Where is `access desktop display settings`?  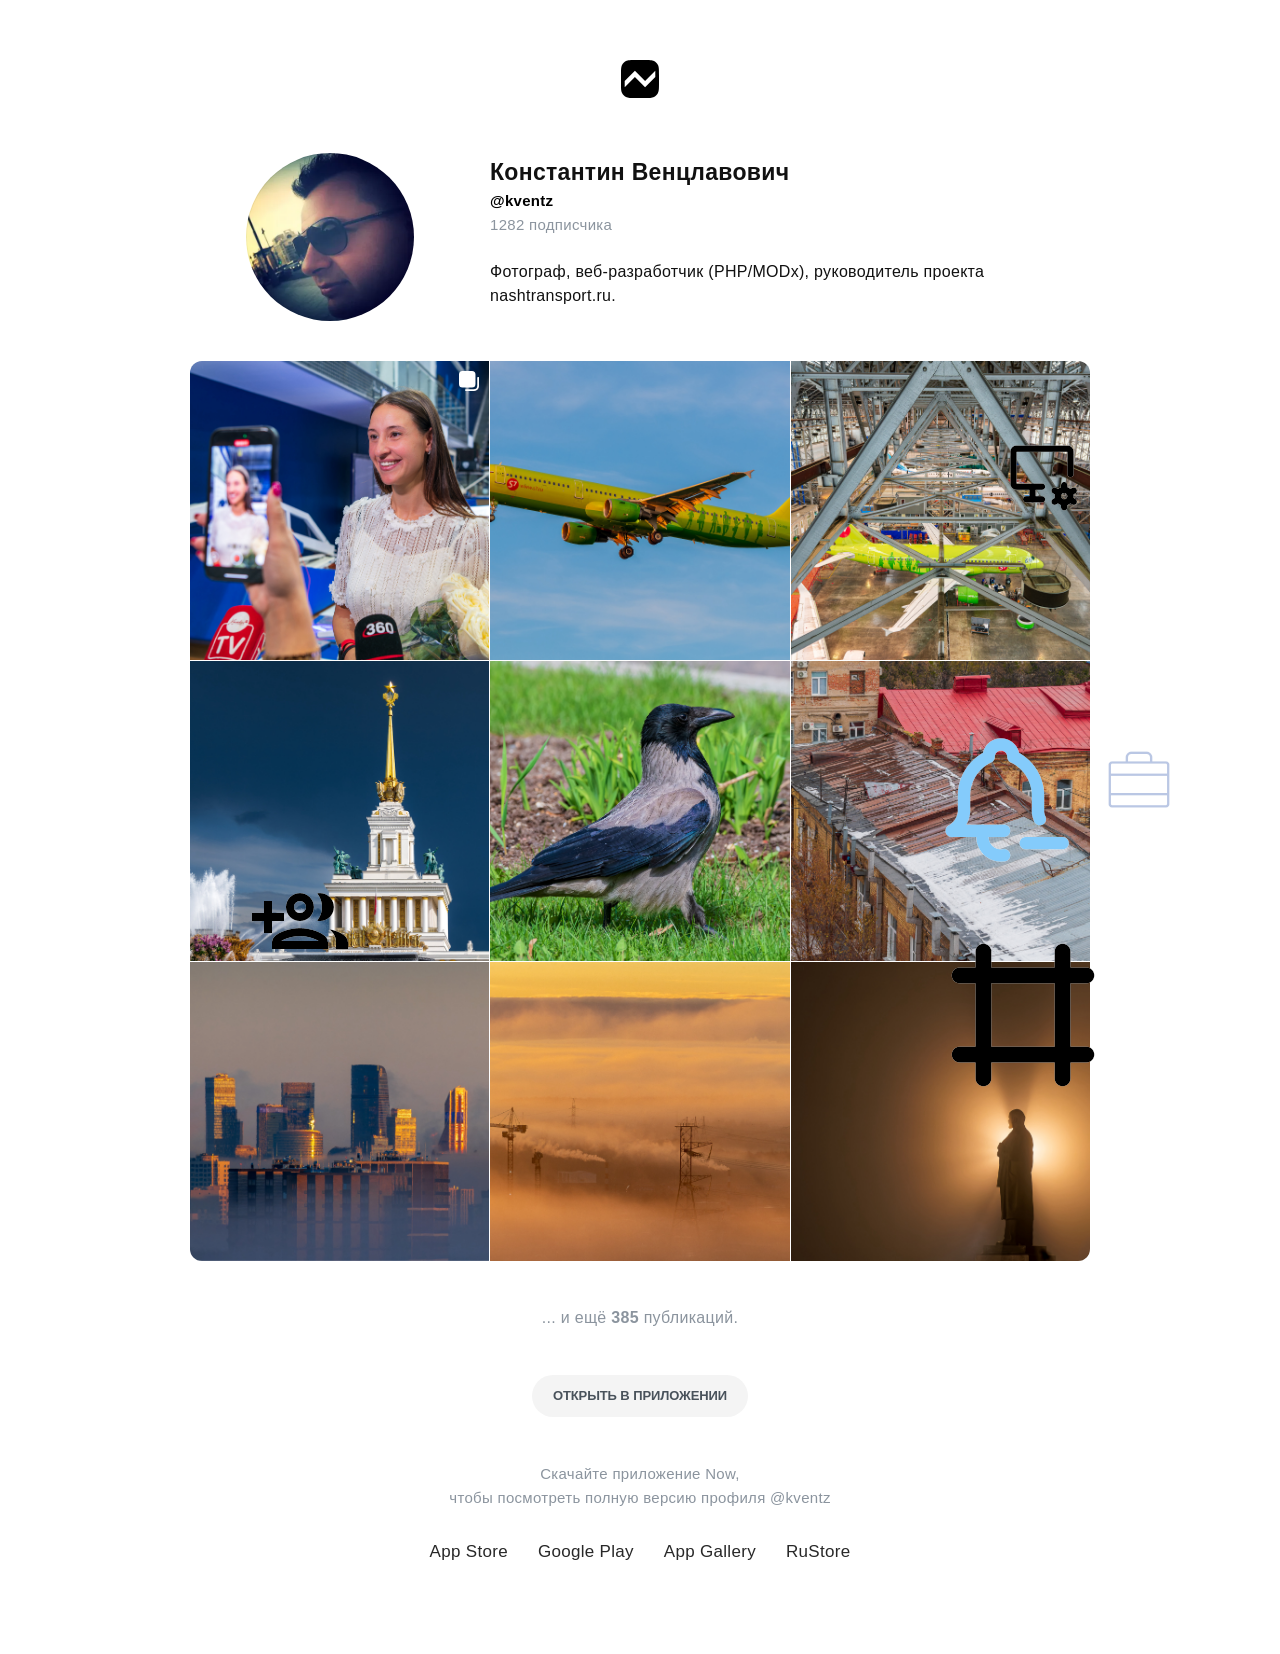 access desktop display settings is located at coordinates (1042, 474).